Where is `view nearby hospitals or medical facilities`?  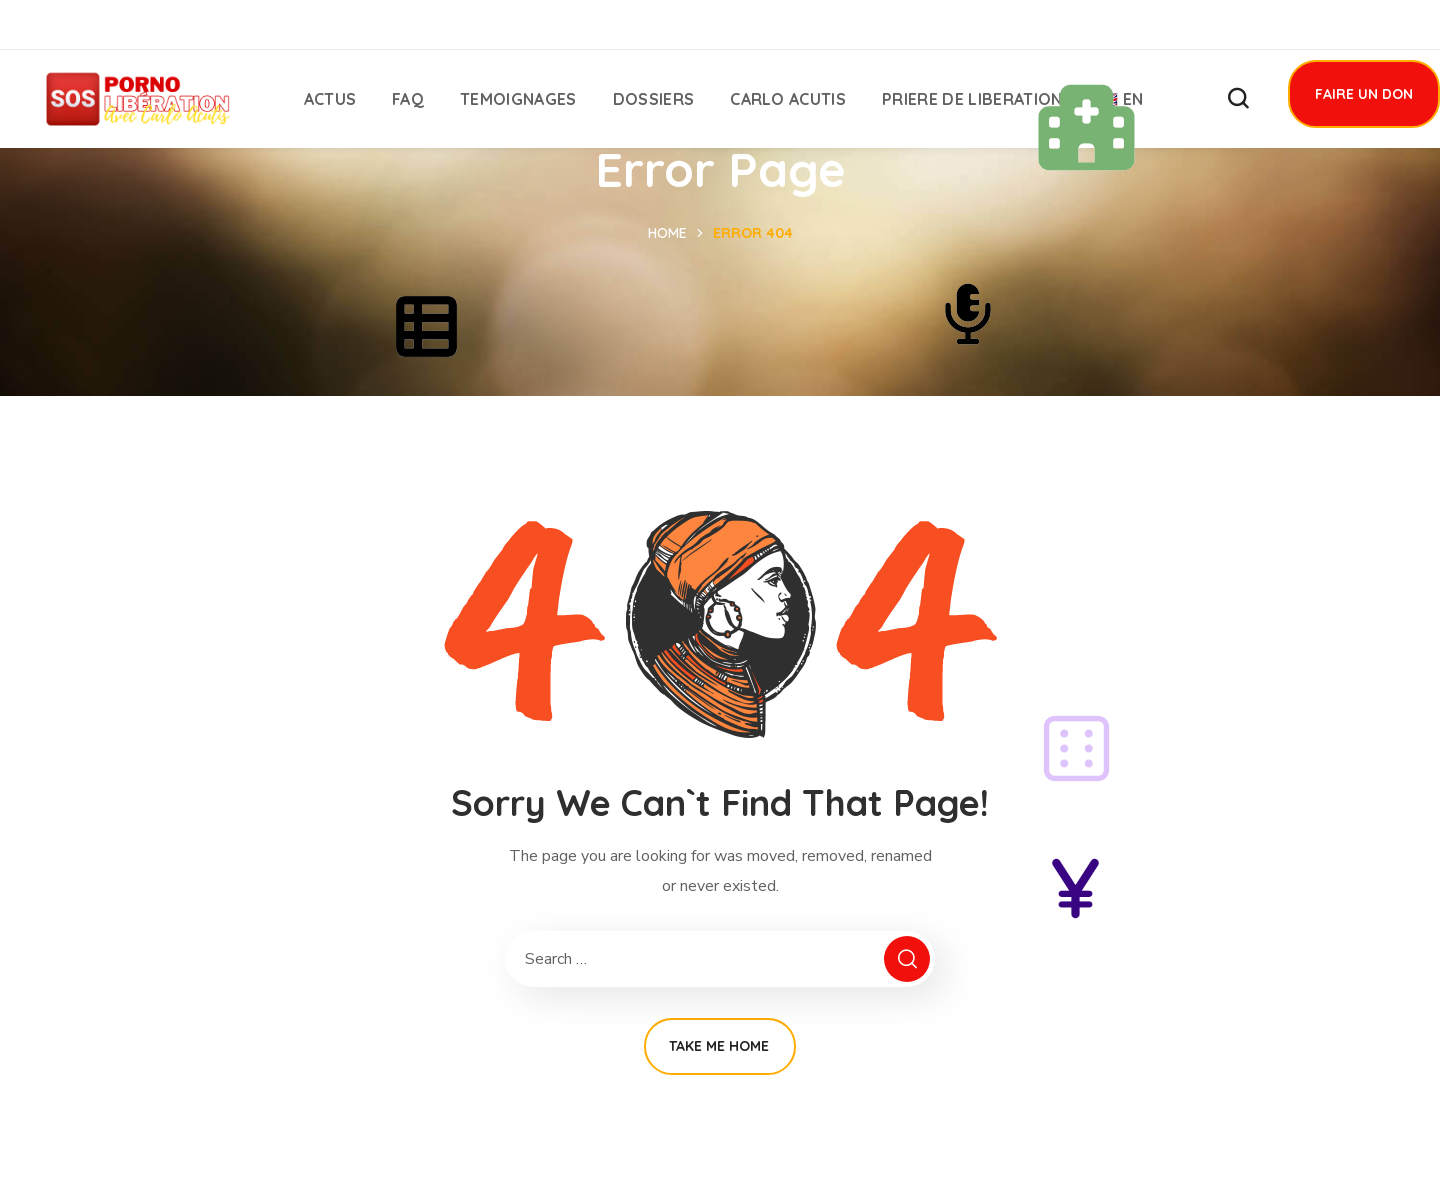
view nearby hospitals or medical facilities is located at coordinates (1086, 127).